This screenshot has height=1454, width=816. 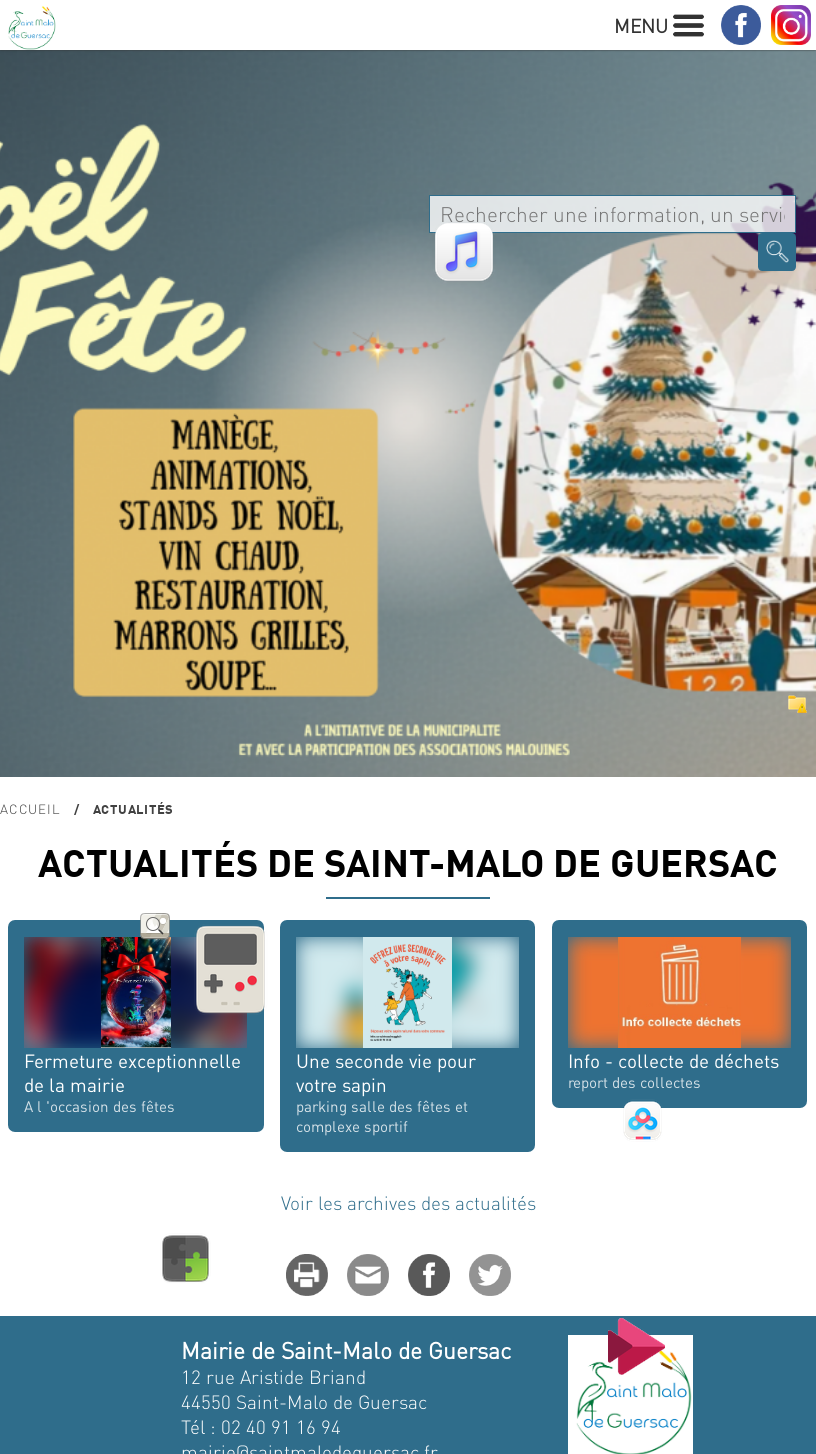 What do you see at coordinates (155, 926) in the screenshot?
I see `open eye of mate image viewer` at bounding box center [155, 926].